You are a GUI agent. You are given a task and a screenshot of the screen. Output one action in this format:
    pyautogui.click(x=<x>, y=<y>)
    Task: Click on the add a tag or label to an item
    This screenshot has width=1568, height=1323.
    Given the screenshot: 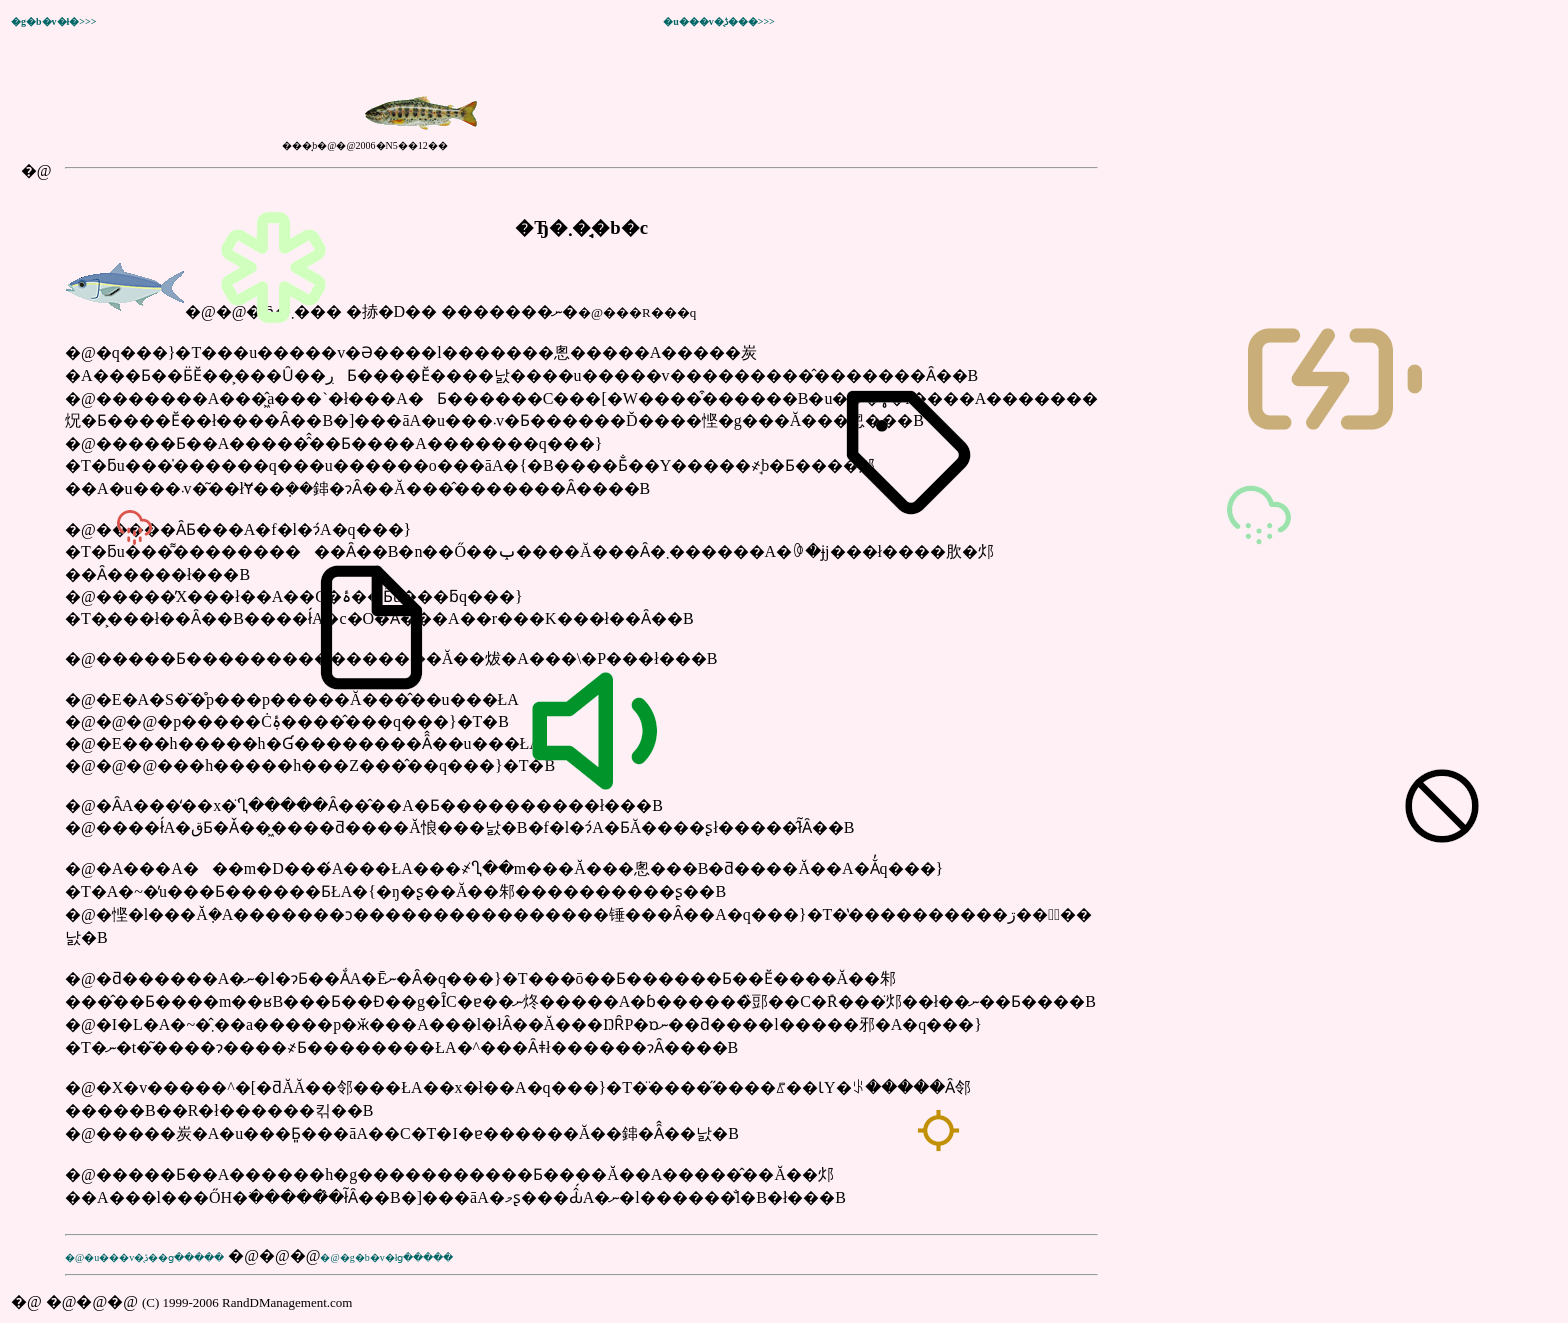 What is the action you would take?
    pyautogui.click(x=911, y=455)
    